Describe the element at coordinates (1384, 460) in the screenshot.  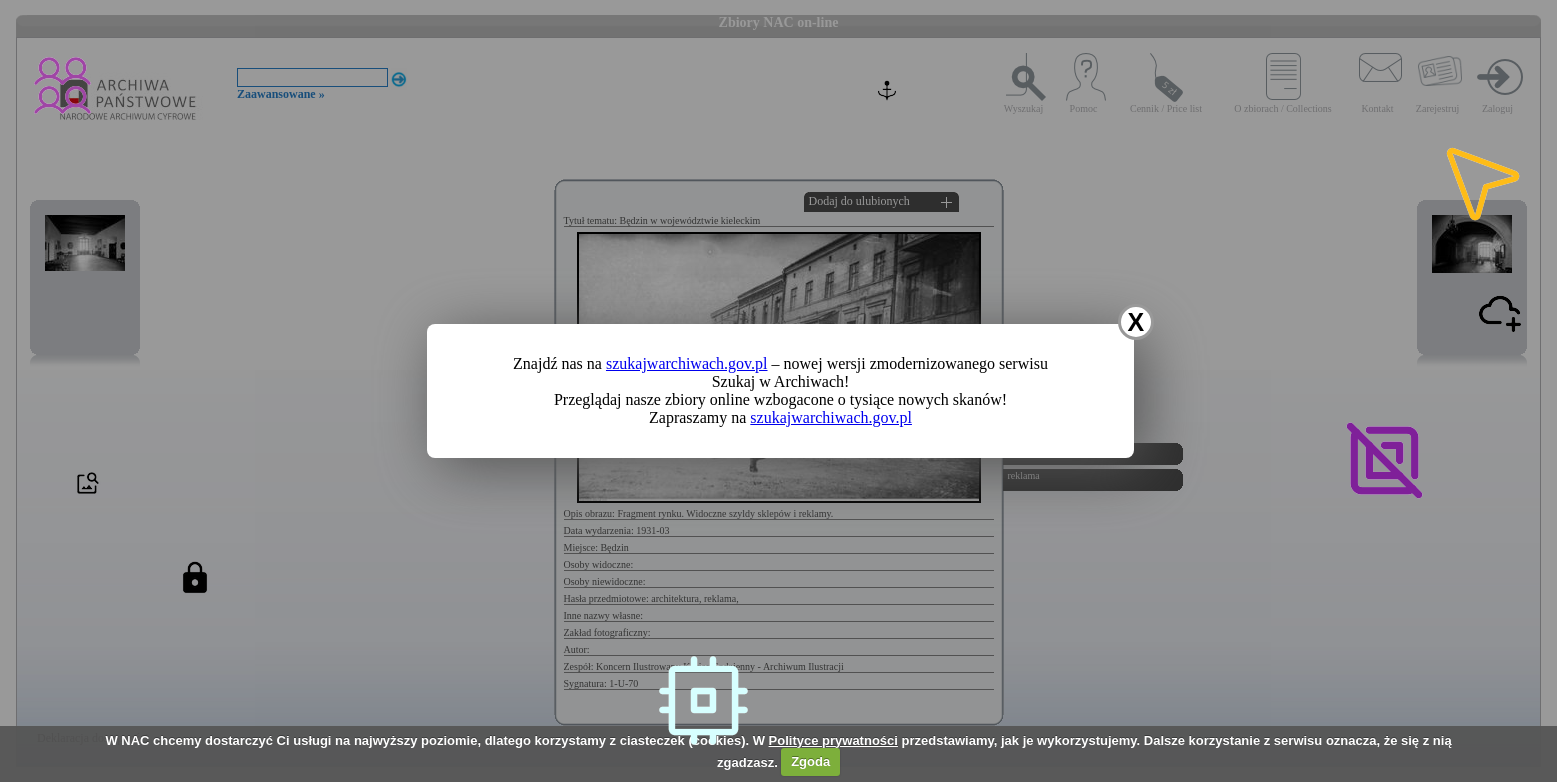
I see `disable box model view` at that location.